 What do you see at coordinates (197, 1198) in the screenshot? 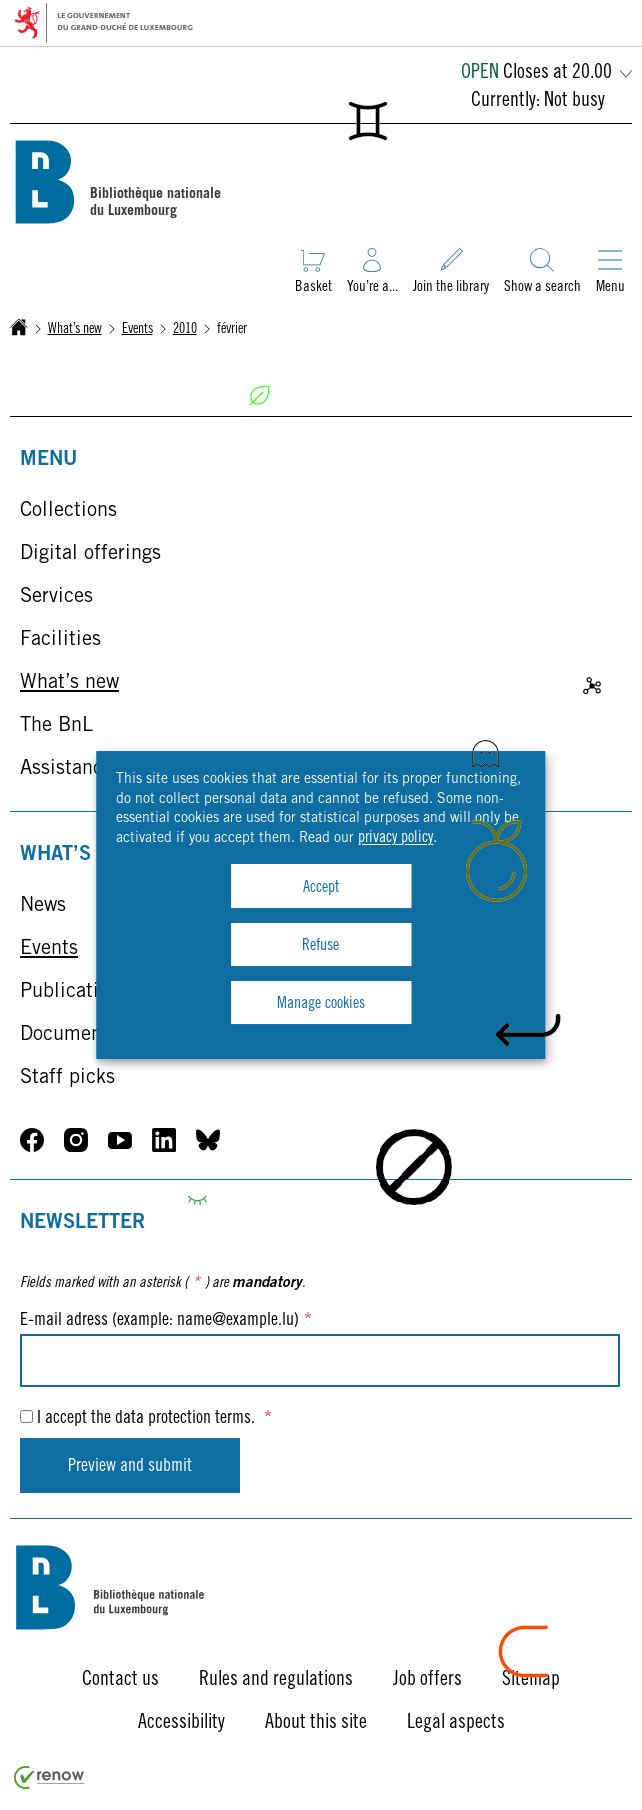
I see `hide password or sensitive content` at bounding box center [197, 1198].